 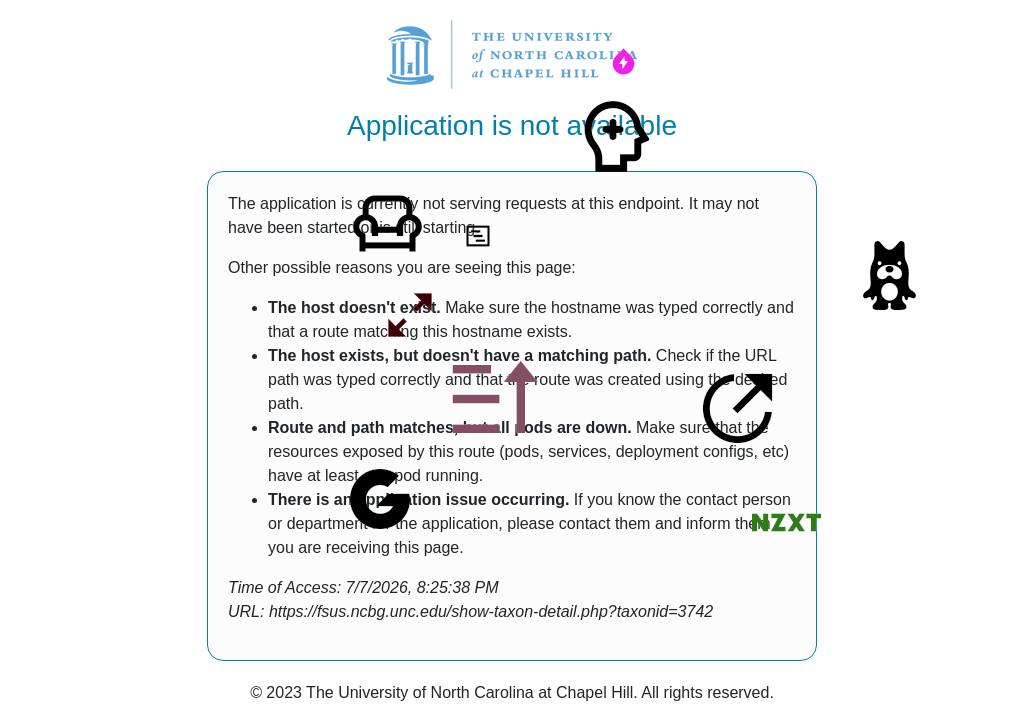 I want to click on hydroelectric power or water energy indicator, so click(x=623, y=62).